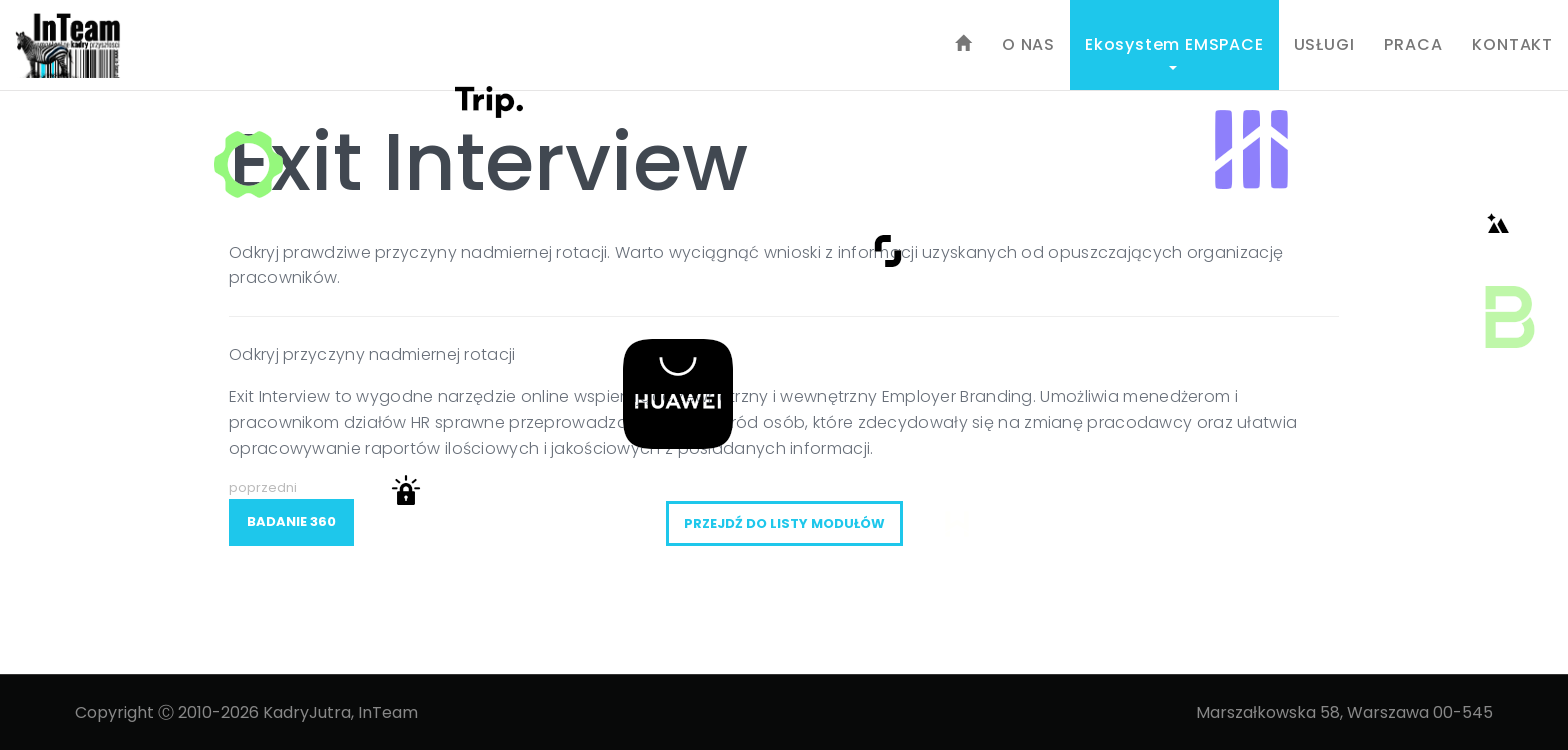  What do you see at coordinates (489, 102) in the screenshot?
I see `open the Trip.com app` at bounding box center [489, 102].